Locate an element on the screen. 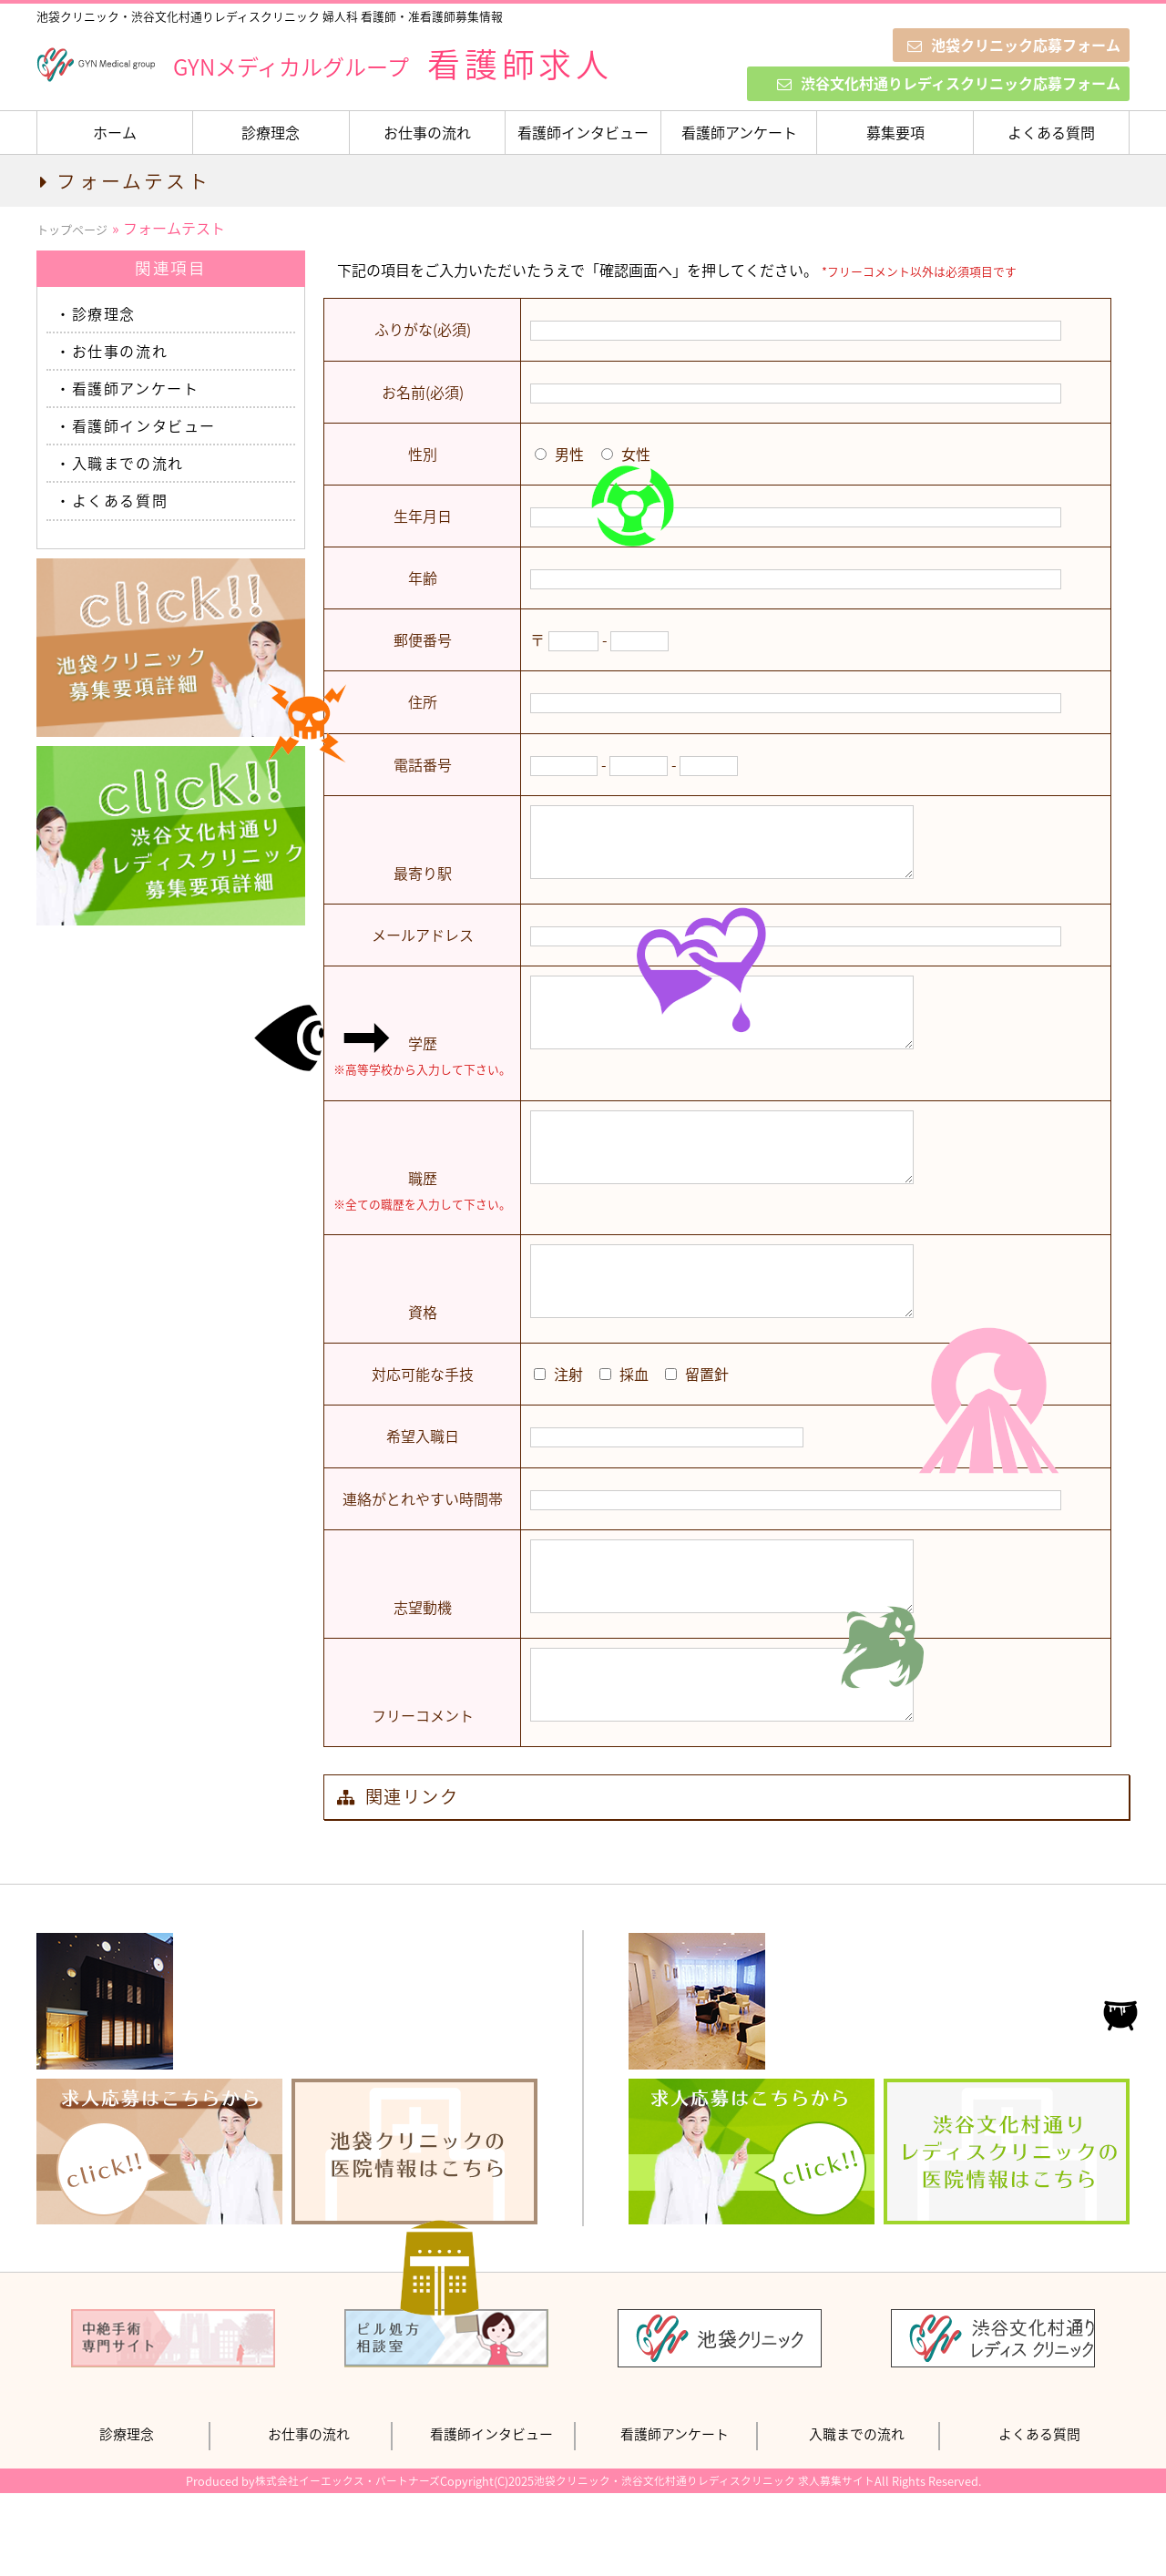 This screenshot has width=1166, height=2576. access potion crafting or brewing menu is located at coordinates (1120, 2016).